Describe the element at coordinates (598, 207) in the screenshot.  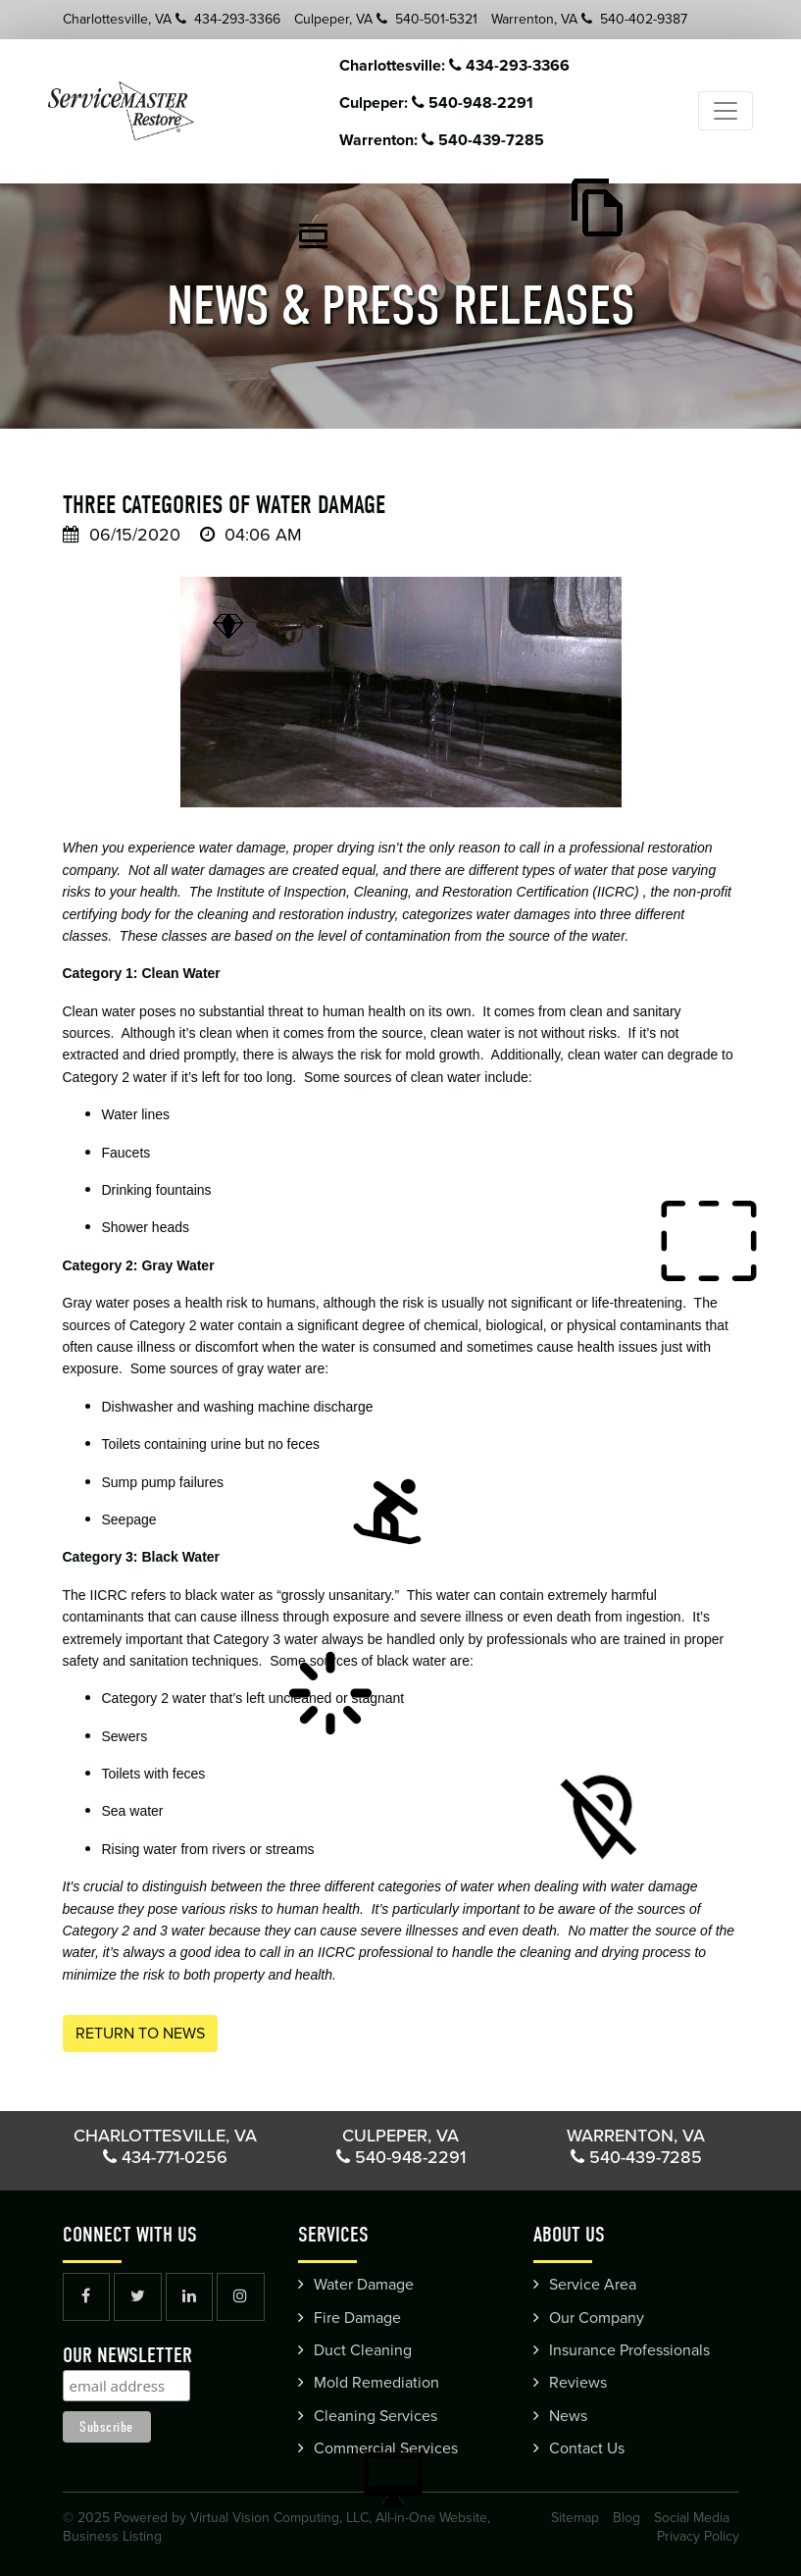
I see `copy file to clipboard` at that location.